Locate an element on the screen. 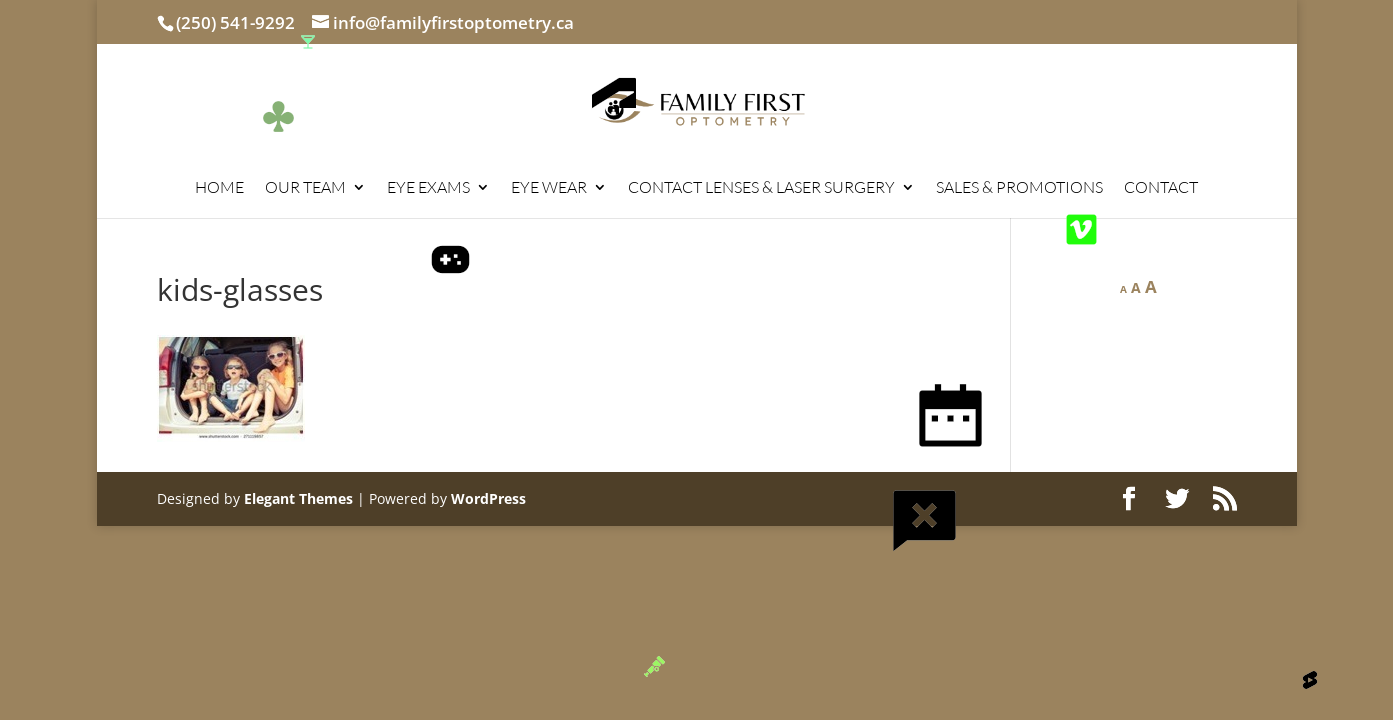  open youtube shorts is located at coordinates (1310, 680).